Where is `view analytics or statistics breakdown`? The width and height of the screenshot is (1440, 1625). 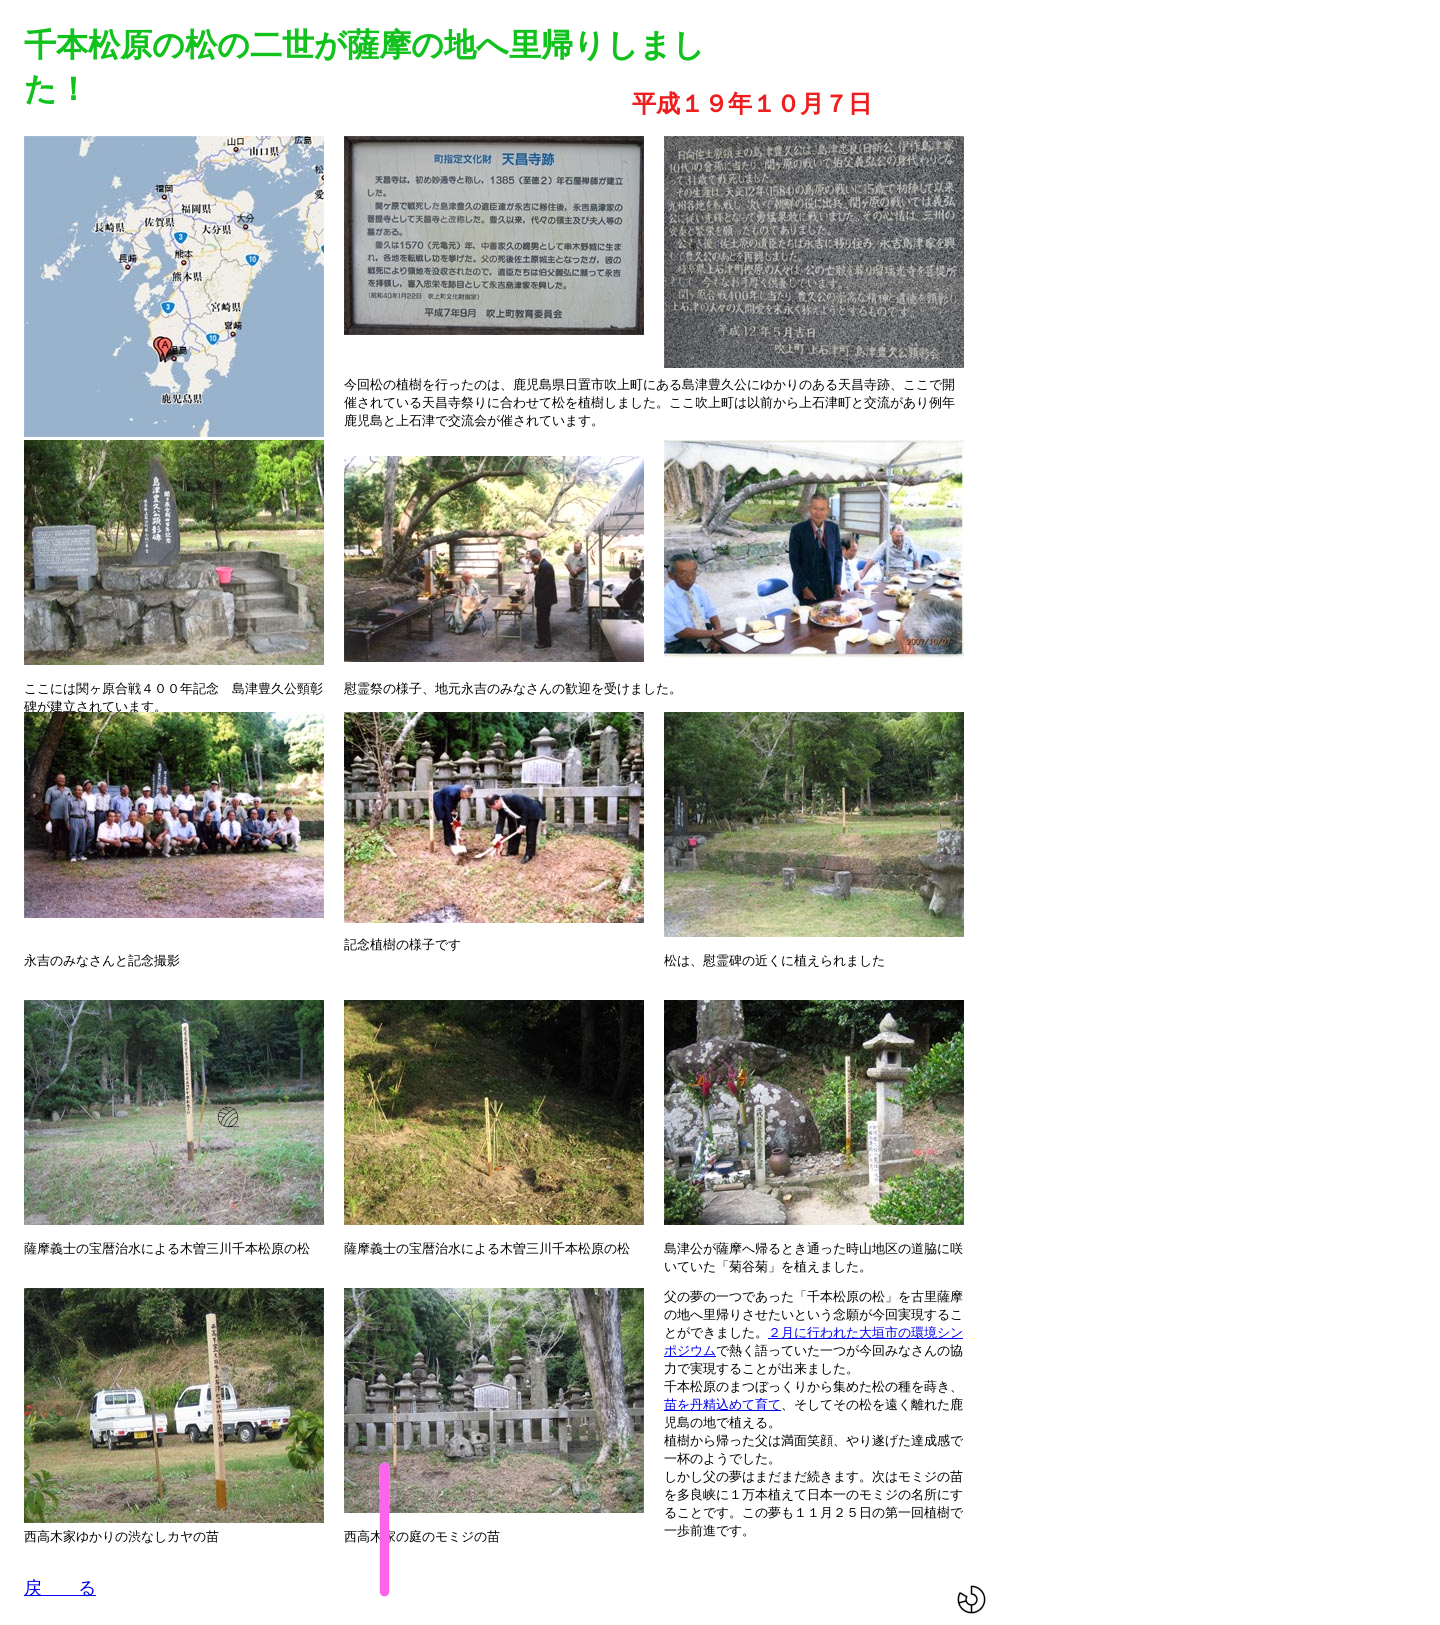
view analytics or statistics breakdown is located at coordinates (971, 1599).